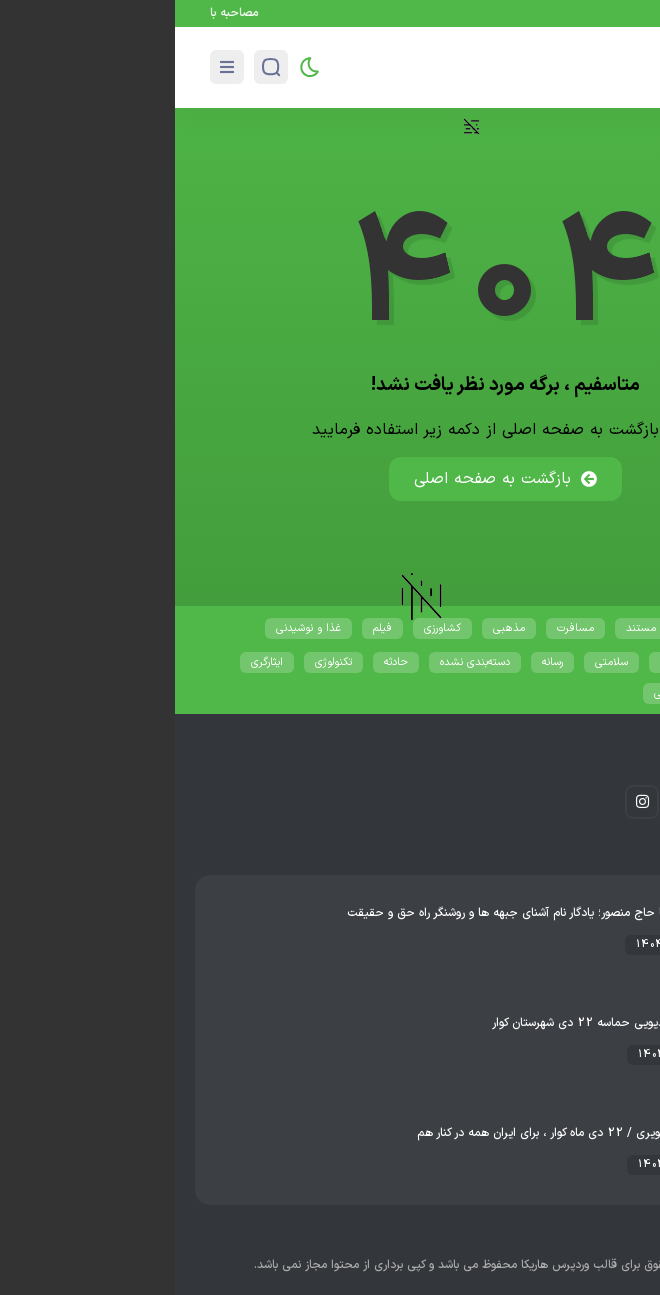 This screenshot has width=660, height=1295. Describe the element at coordinates (471, 126) in the screenshot. I see `disable mist or fog effect` at that location.